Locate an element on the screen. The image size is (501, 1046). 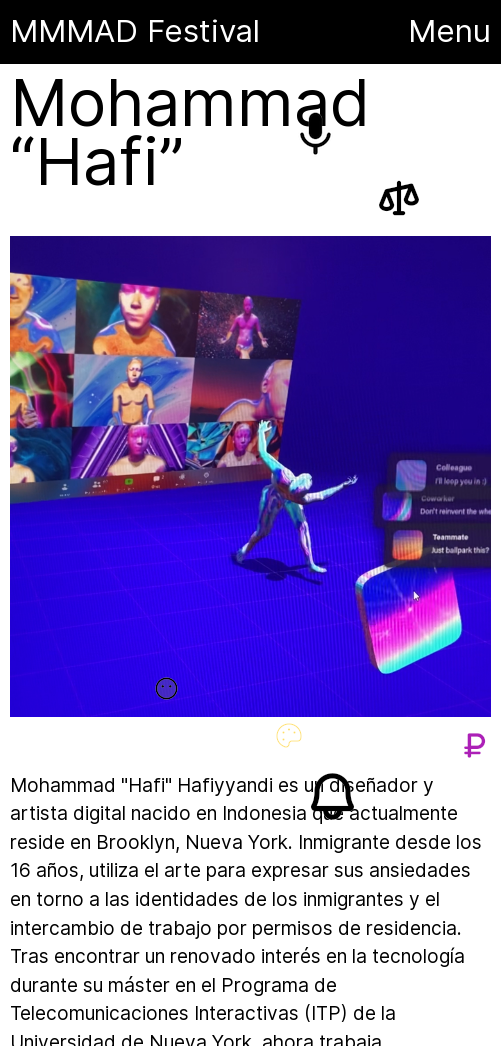
tap to use voice input is located at coordinates (315, 132).